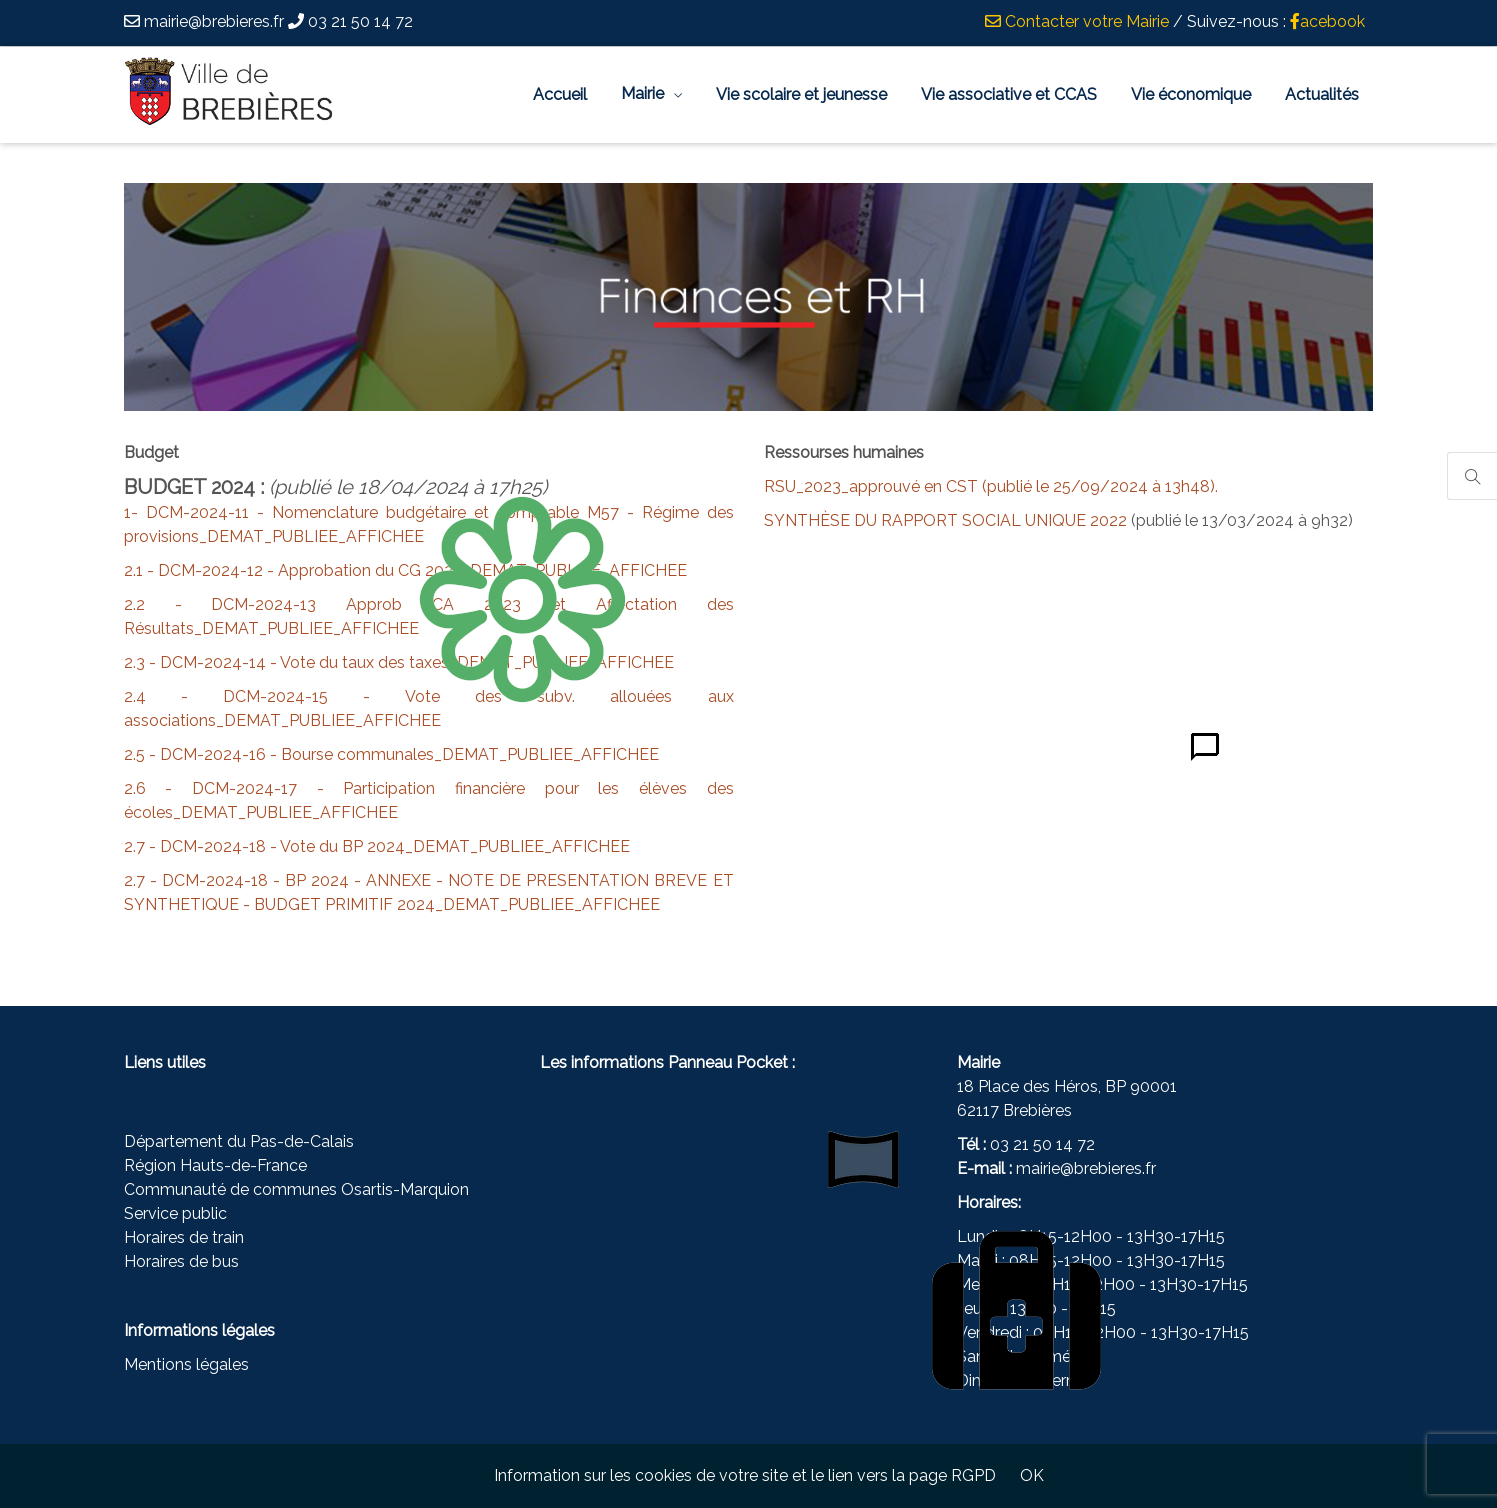 The height and width of the screenshot is (1508, 1497). What do you see at coordinates (522, 599) in the screenshot?
I see `access garden or plant care features` at bounding box center [522, 599].